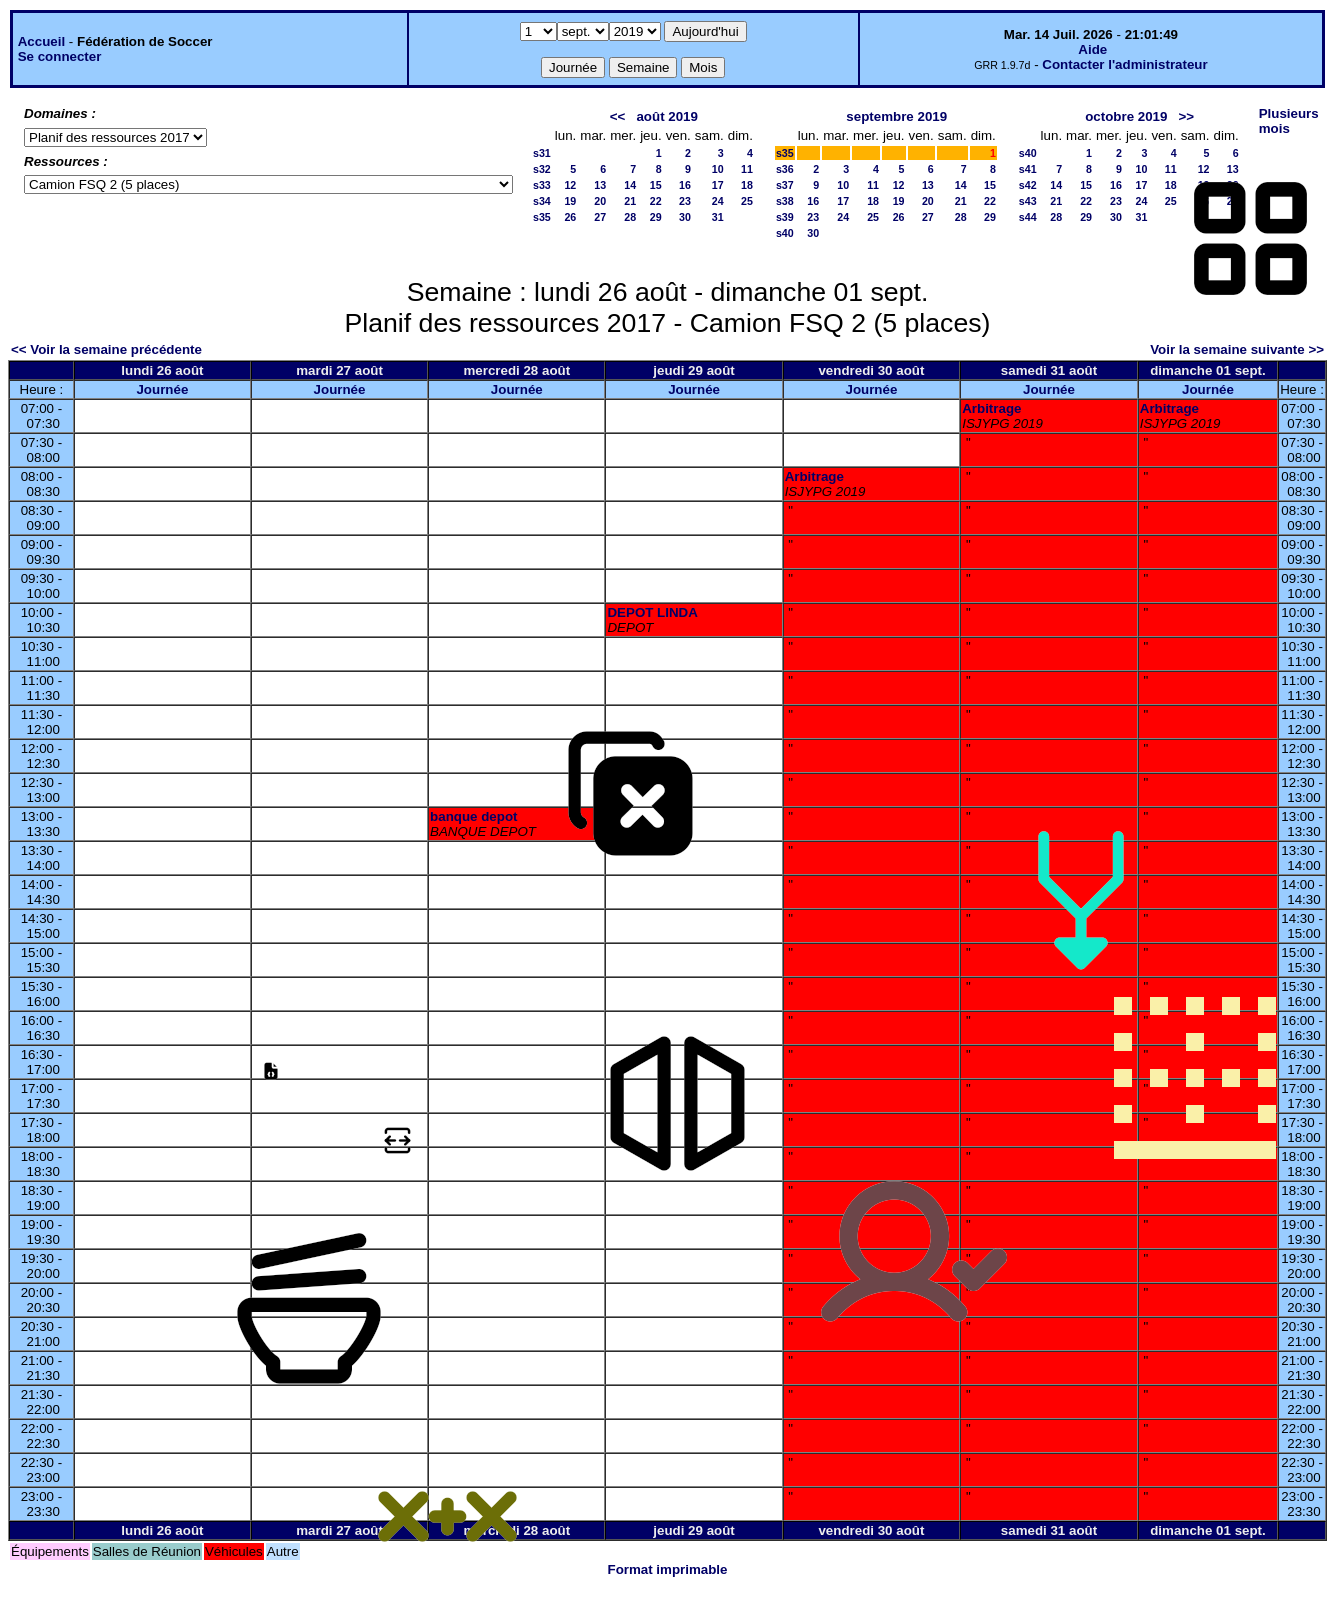 Image resolution: width=1335 pixels, height=1615 pixels. I want to click on MetaBrainz logo, so click(677, 1103).